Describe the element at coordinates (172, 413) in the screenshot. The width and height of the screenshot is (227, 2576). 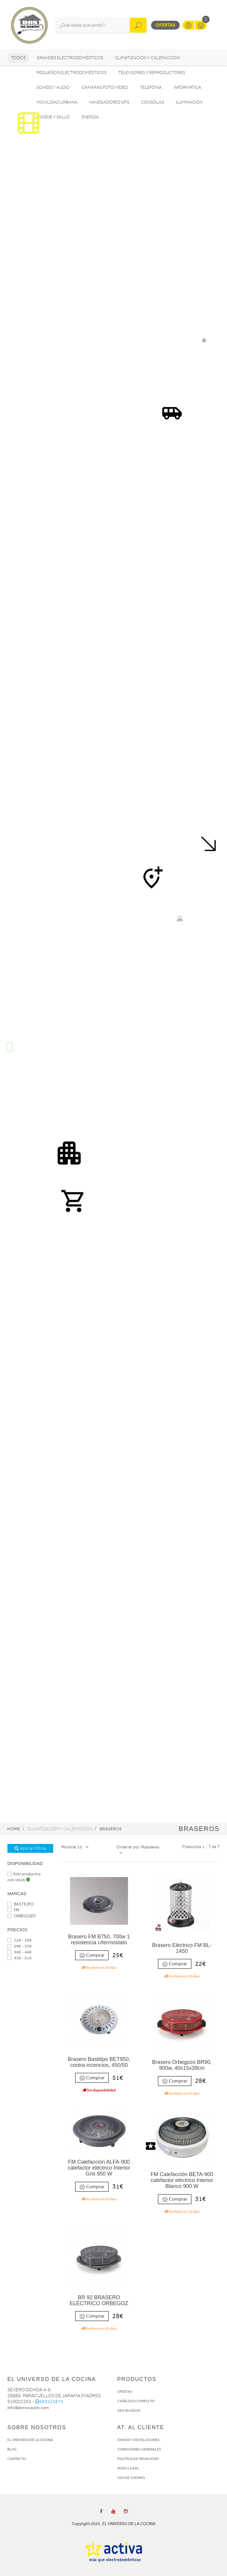
I see `access airport shuttle services` at that location.